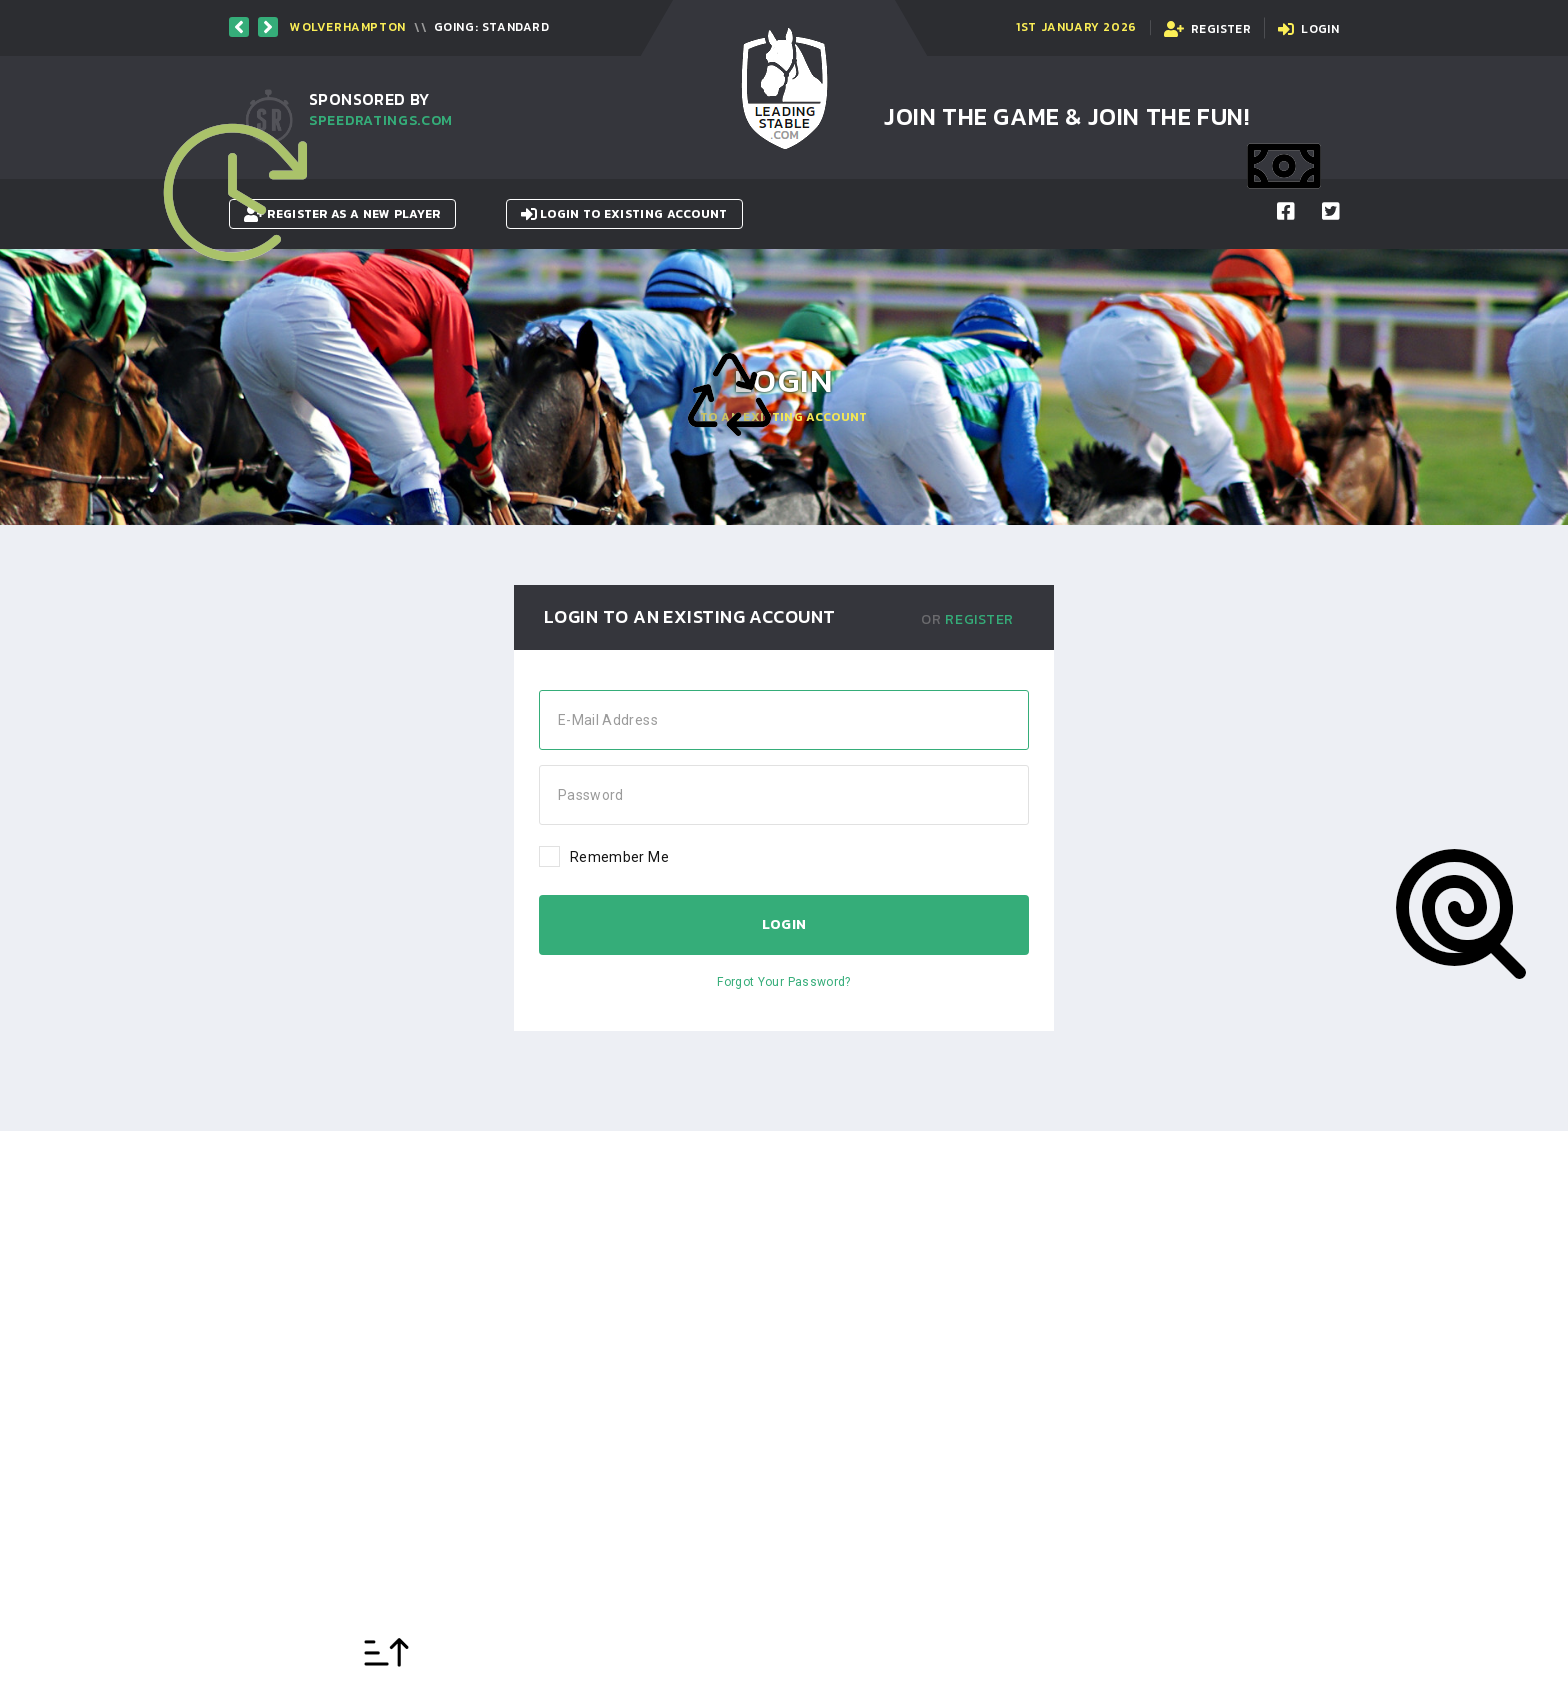 Image resolution: width=1568 pixels, height=1687 pixels. Describe the element at coordinates (729, 394) in the screenshot. I see `recycle or move item to trash` at that location.